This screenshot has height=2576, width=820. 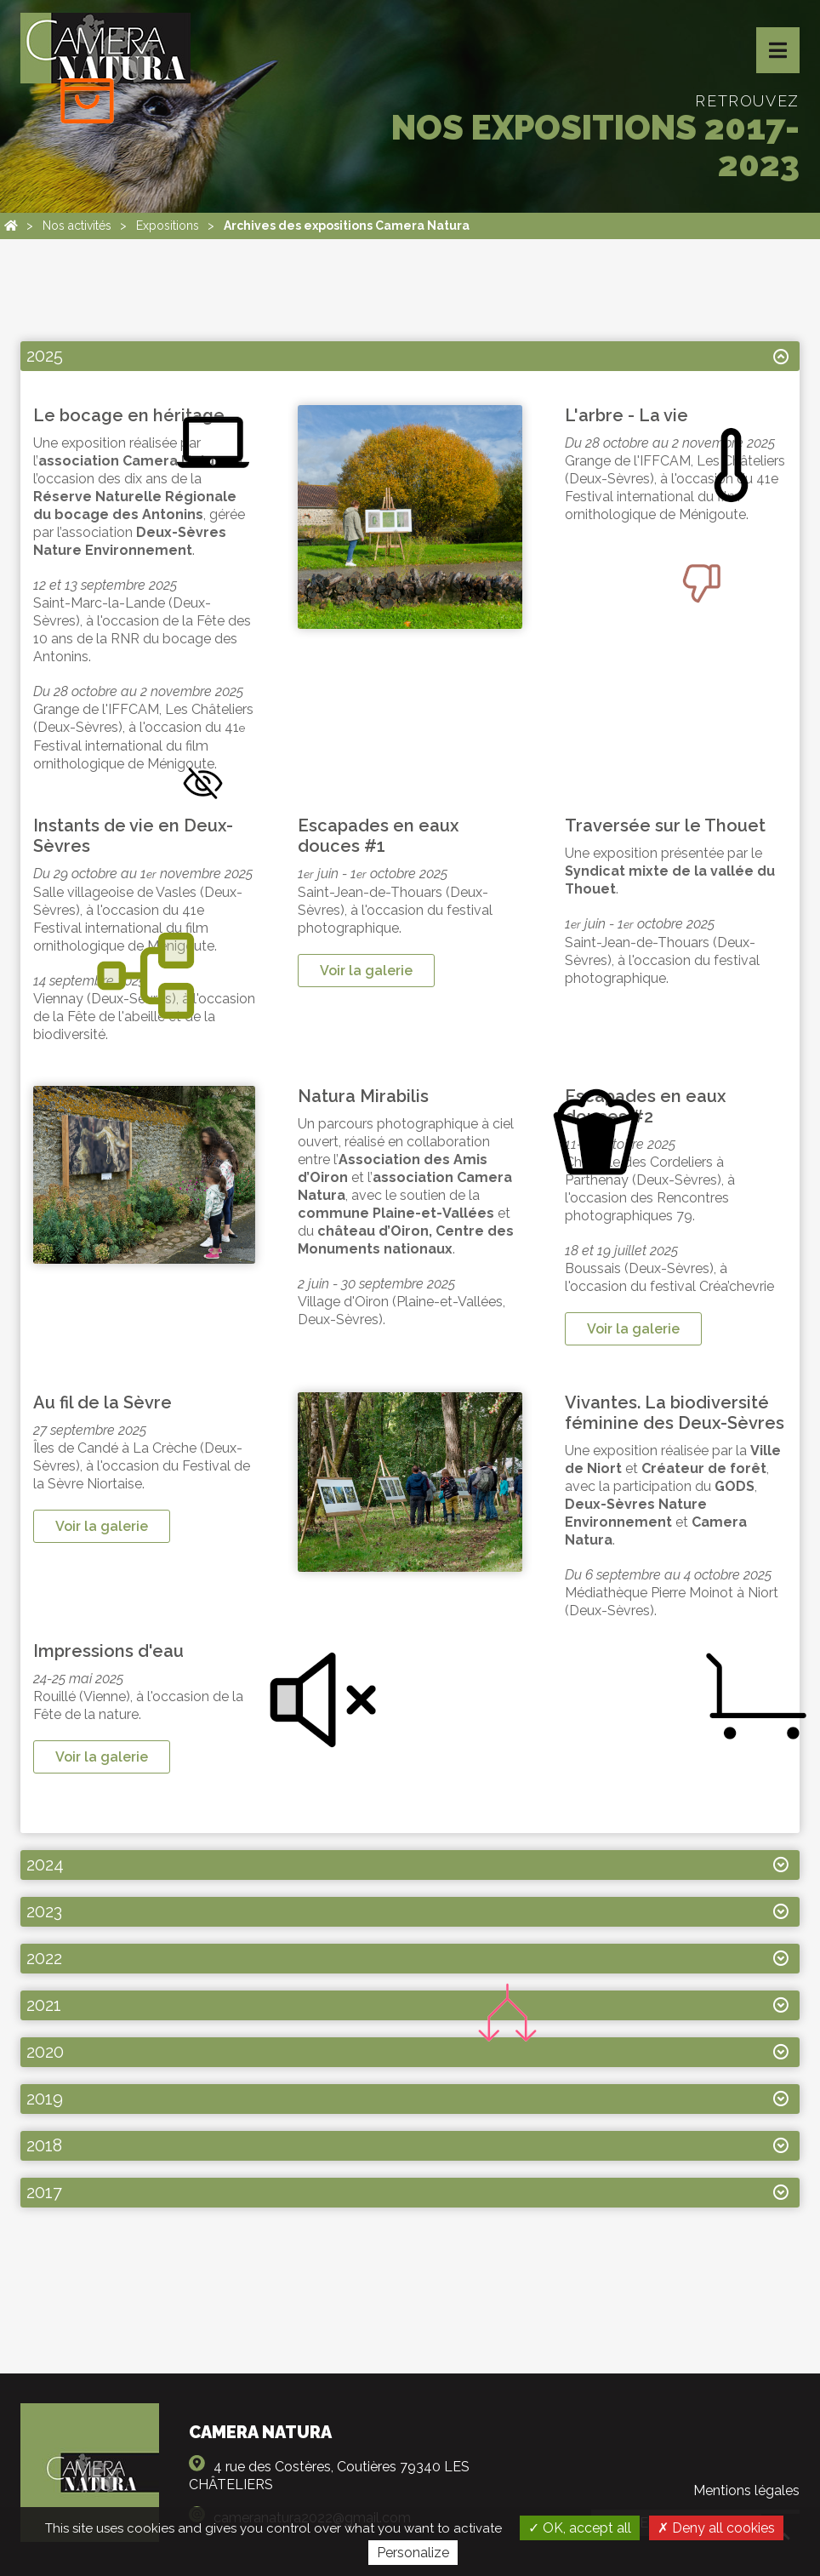 I want to click on view your shopping bag, so click(x=87, y=100).